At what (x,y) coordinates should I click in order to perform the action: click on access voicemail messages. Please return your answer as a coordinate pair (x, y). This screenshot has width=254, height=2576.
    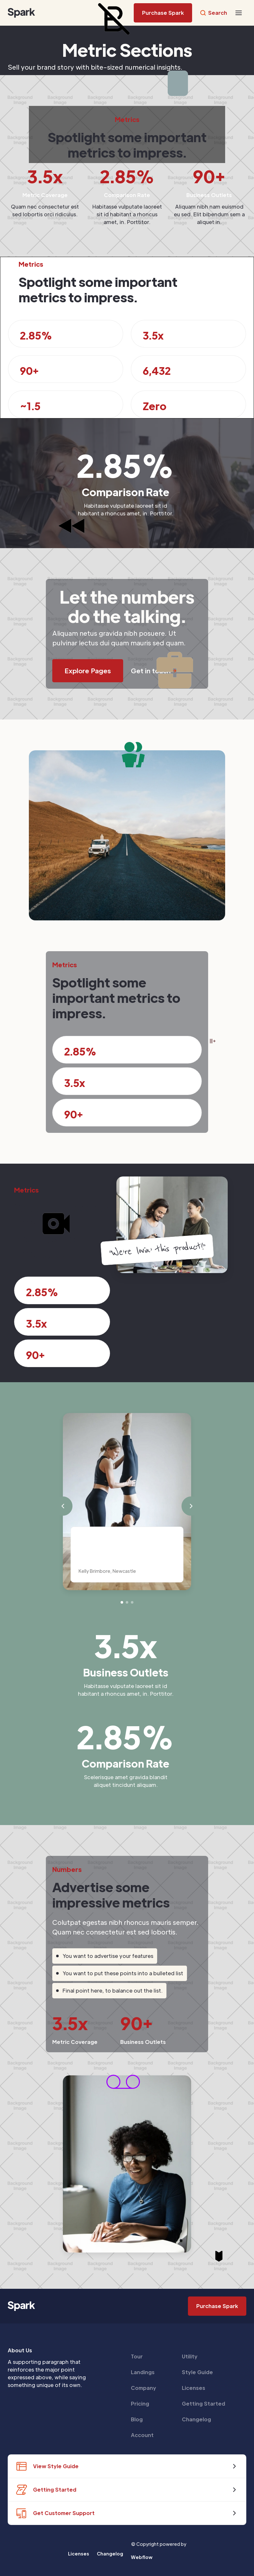
    Looking at the image, I should click on (123, 2082).